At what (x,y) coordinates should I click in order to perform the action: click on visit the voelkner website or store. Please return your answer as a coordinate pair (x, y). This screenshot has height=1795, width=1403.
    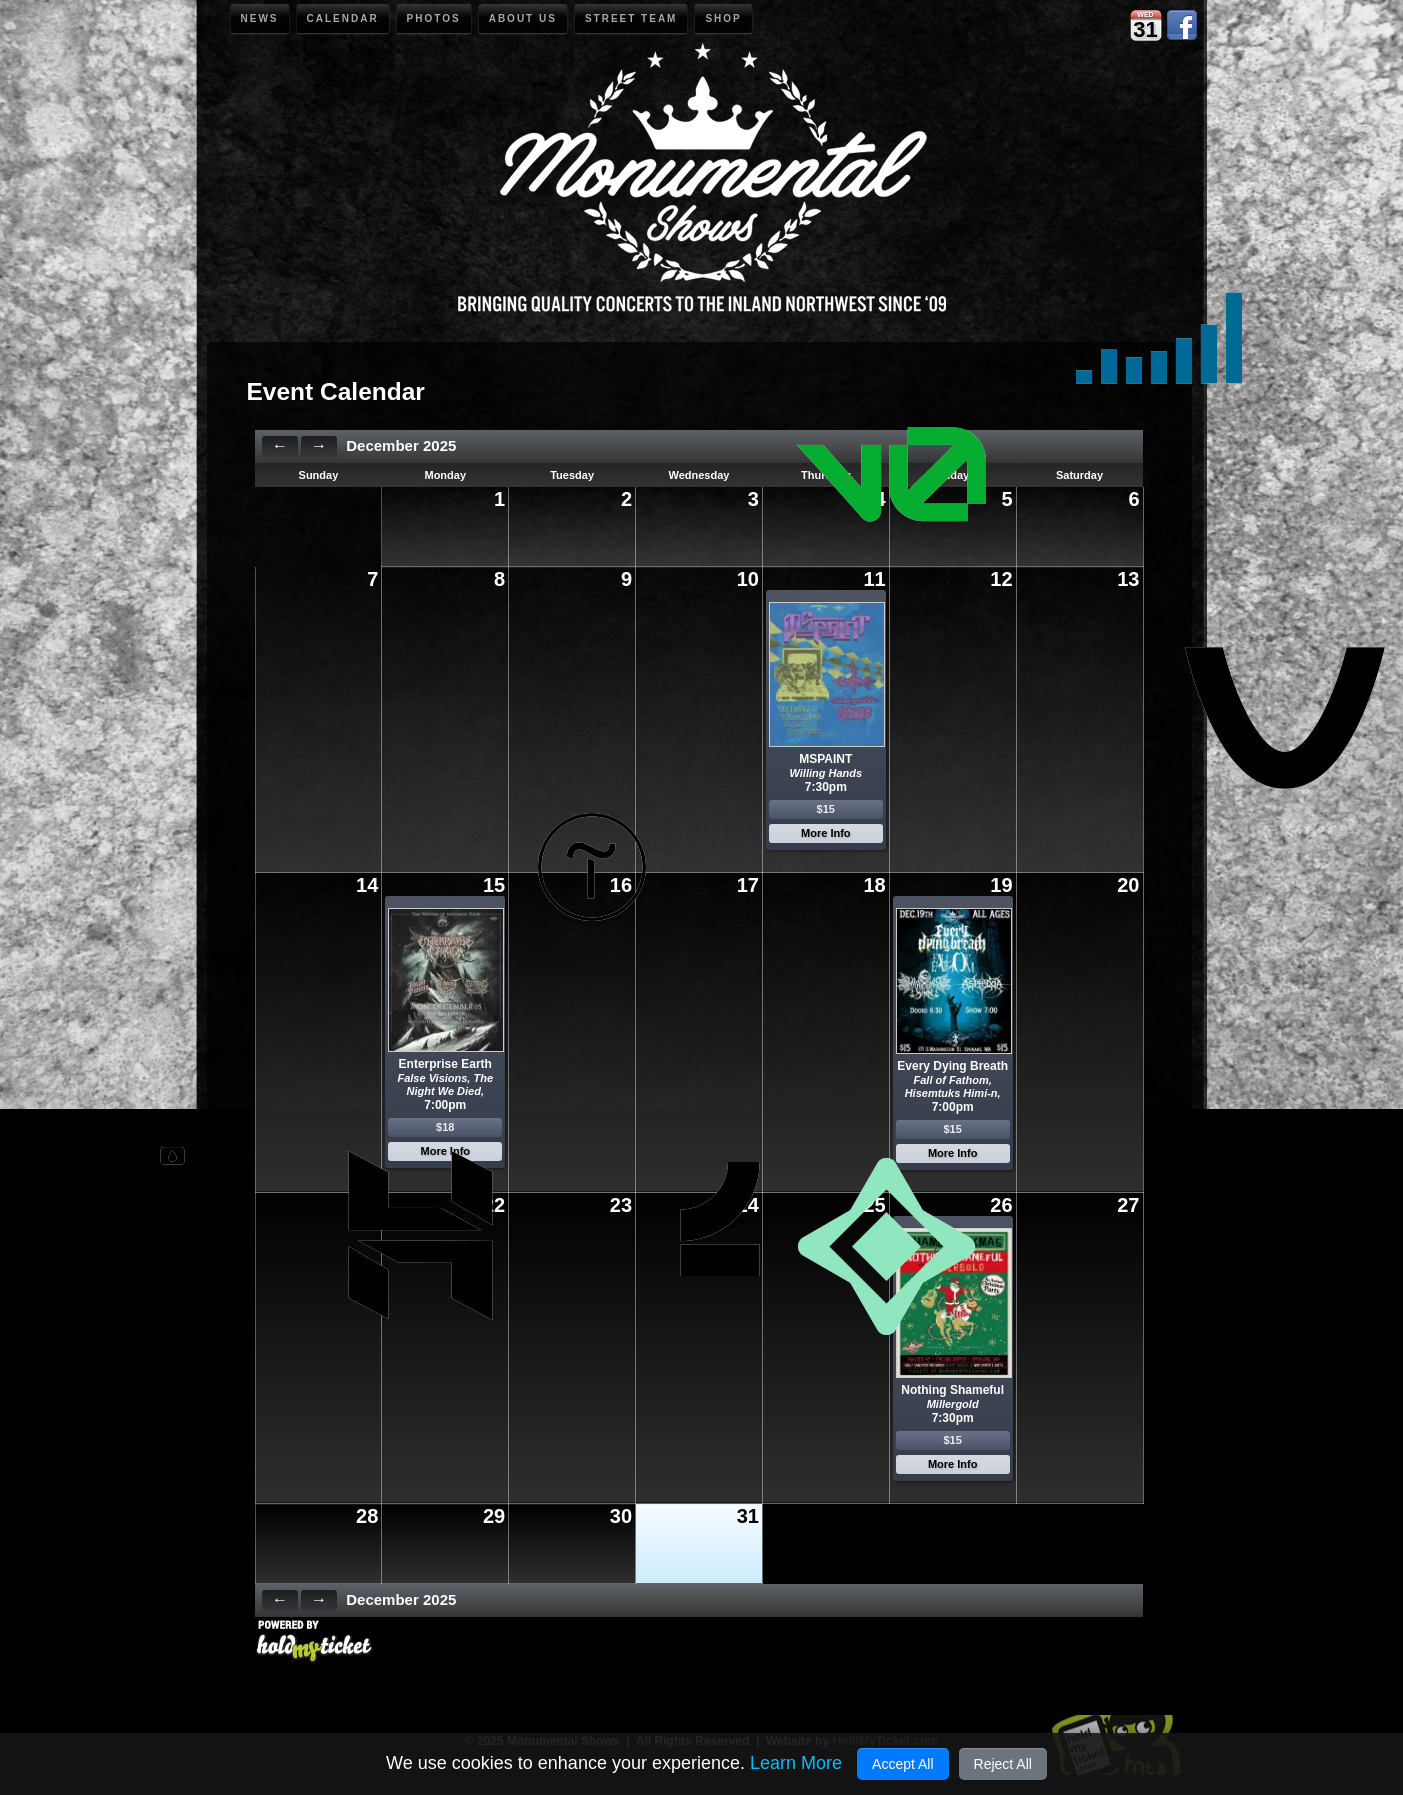
    Looking at the image, I should click on (1285, 718).